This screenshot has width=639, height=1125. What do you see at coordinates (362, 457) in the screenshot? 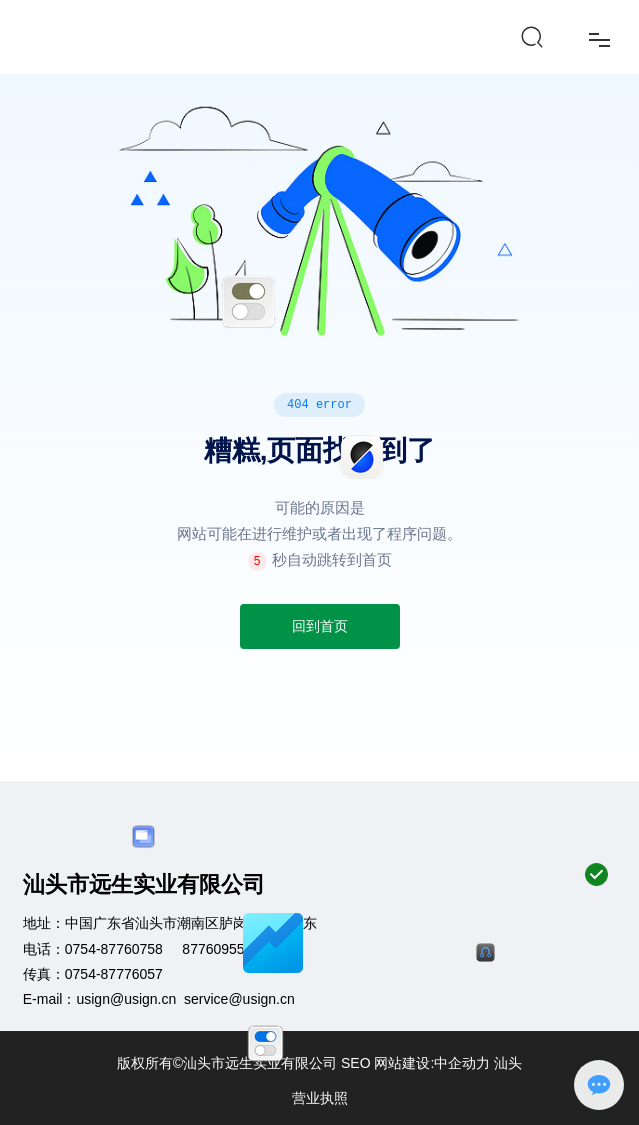
I see `open SuperSlicer 3D printing slicer application` at bounding box center [362, 457].